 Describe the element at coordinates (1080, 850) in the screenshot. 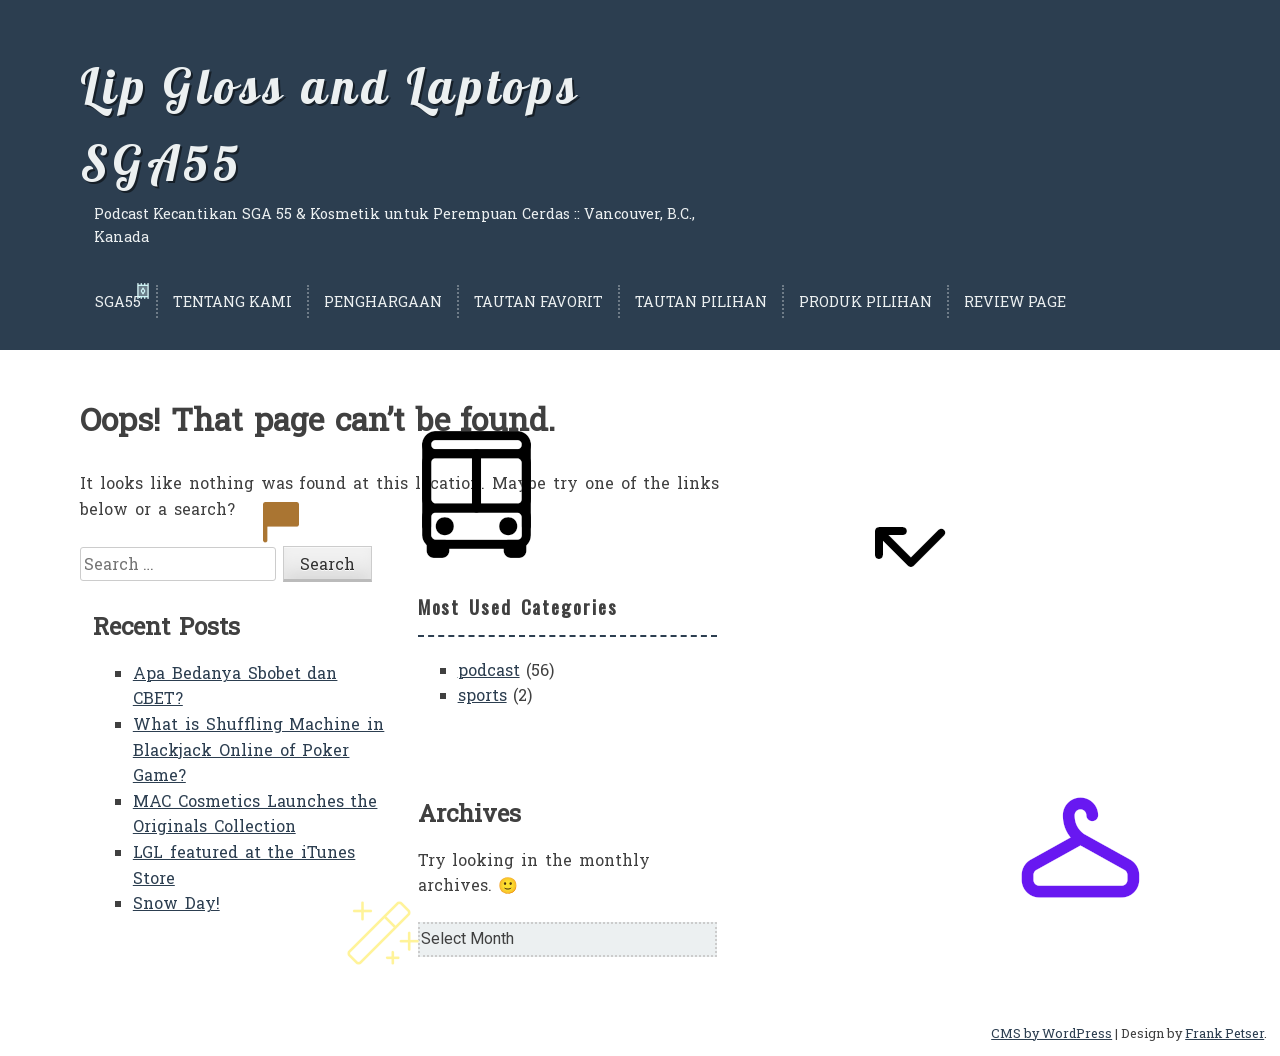

I see `access your wardrobe or closet` at that location.